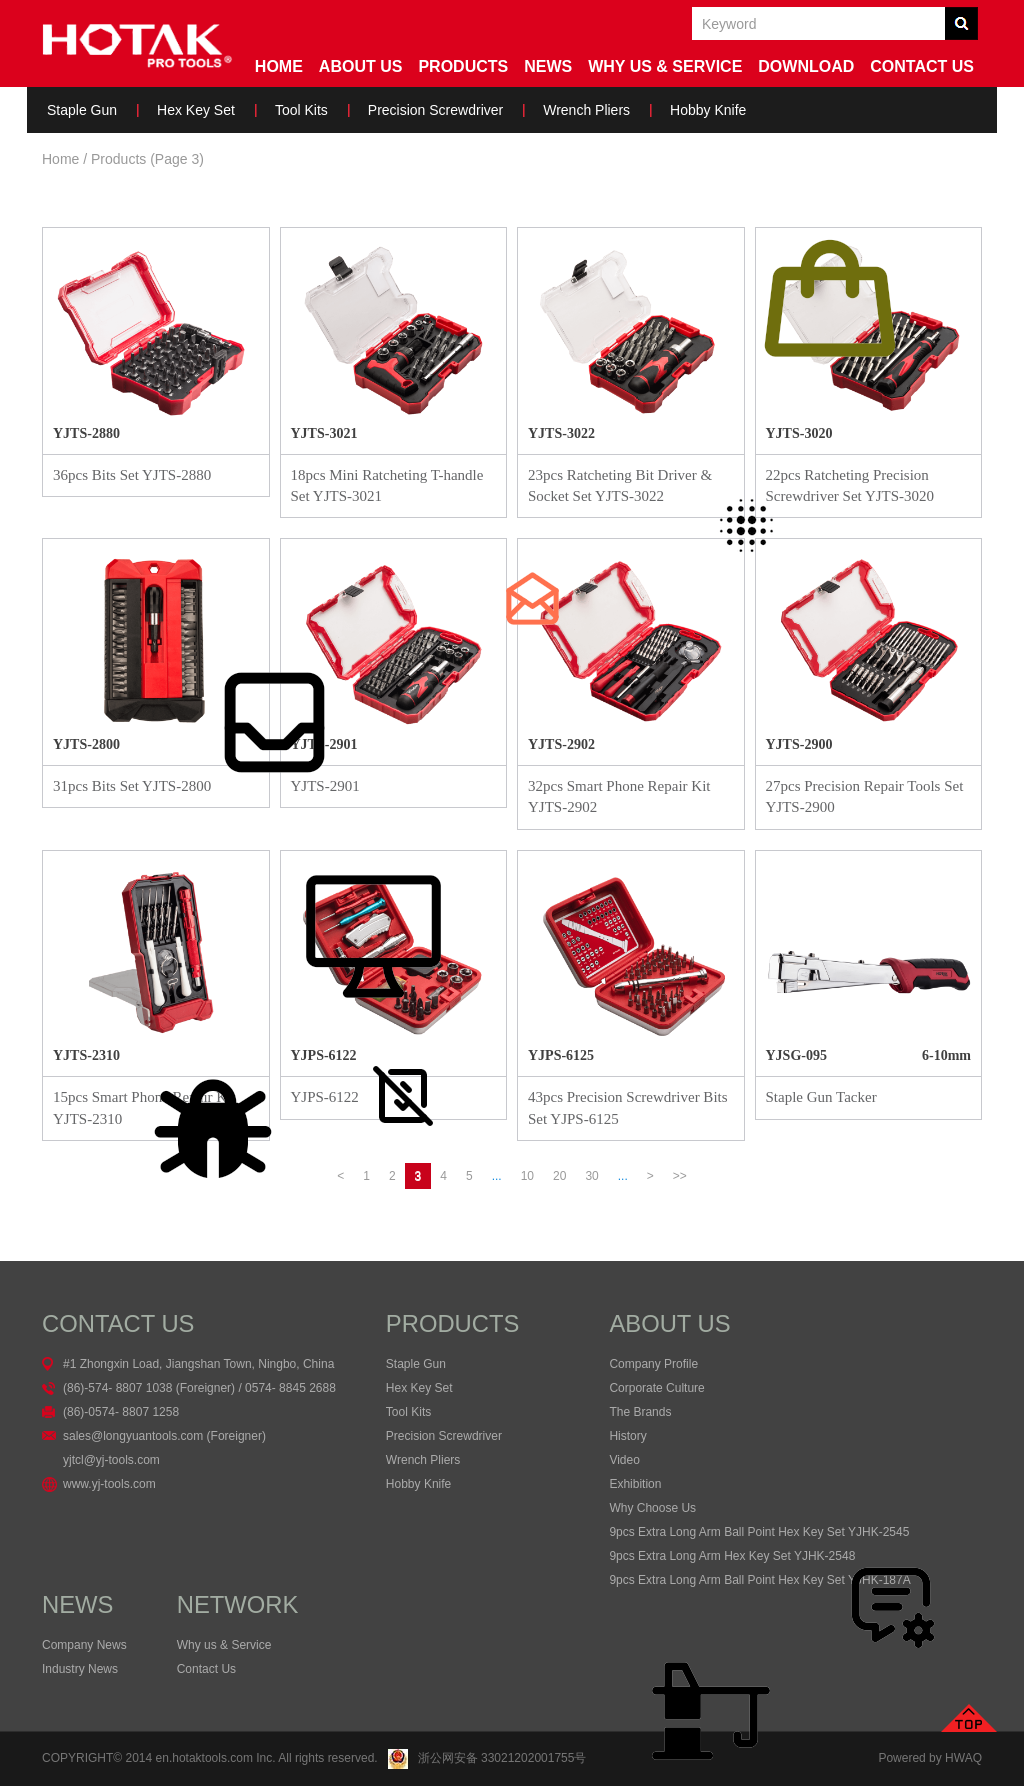  What do you see at coordinates (532, 598) in the screenshot?
I see `indicates a read or opened email` at bounding box center [532, 598].